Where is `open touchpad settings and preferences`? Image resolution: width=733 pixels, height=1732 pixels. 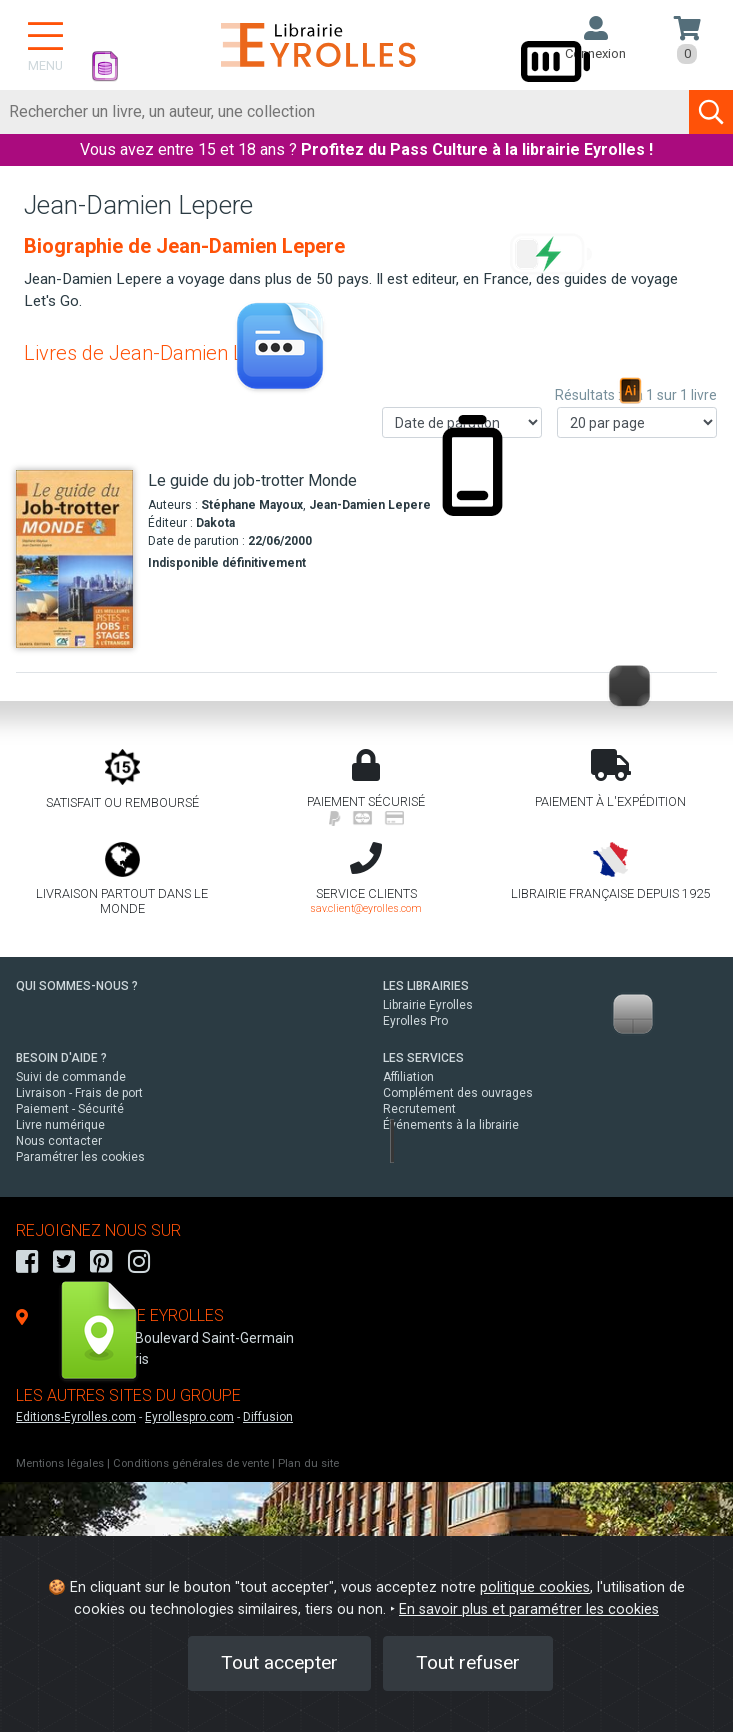 open touchpad settings and preferences is located at coordinates (633, 1014).